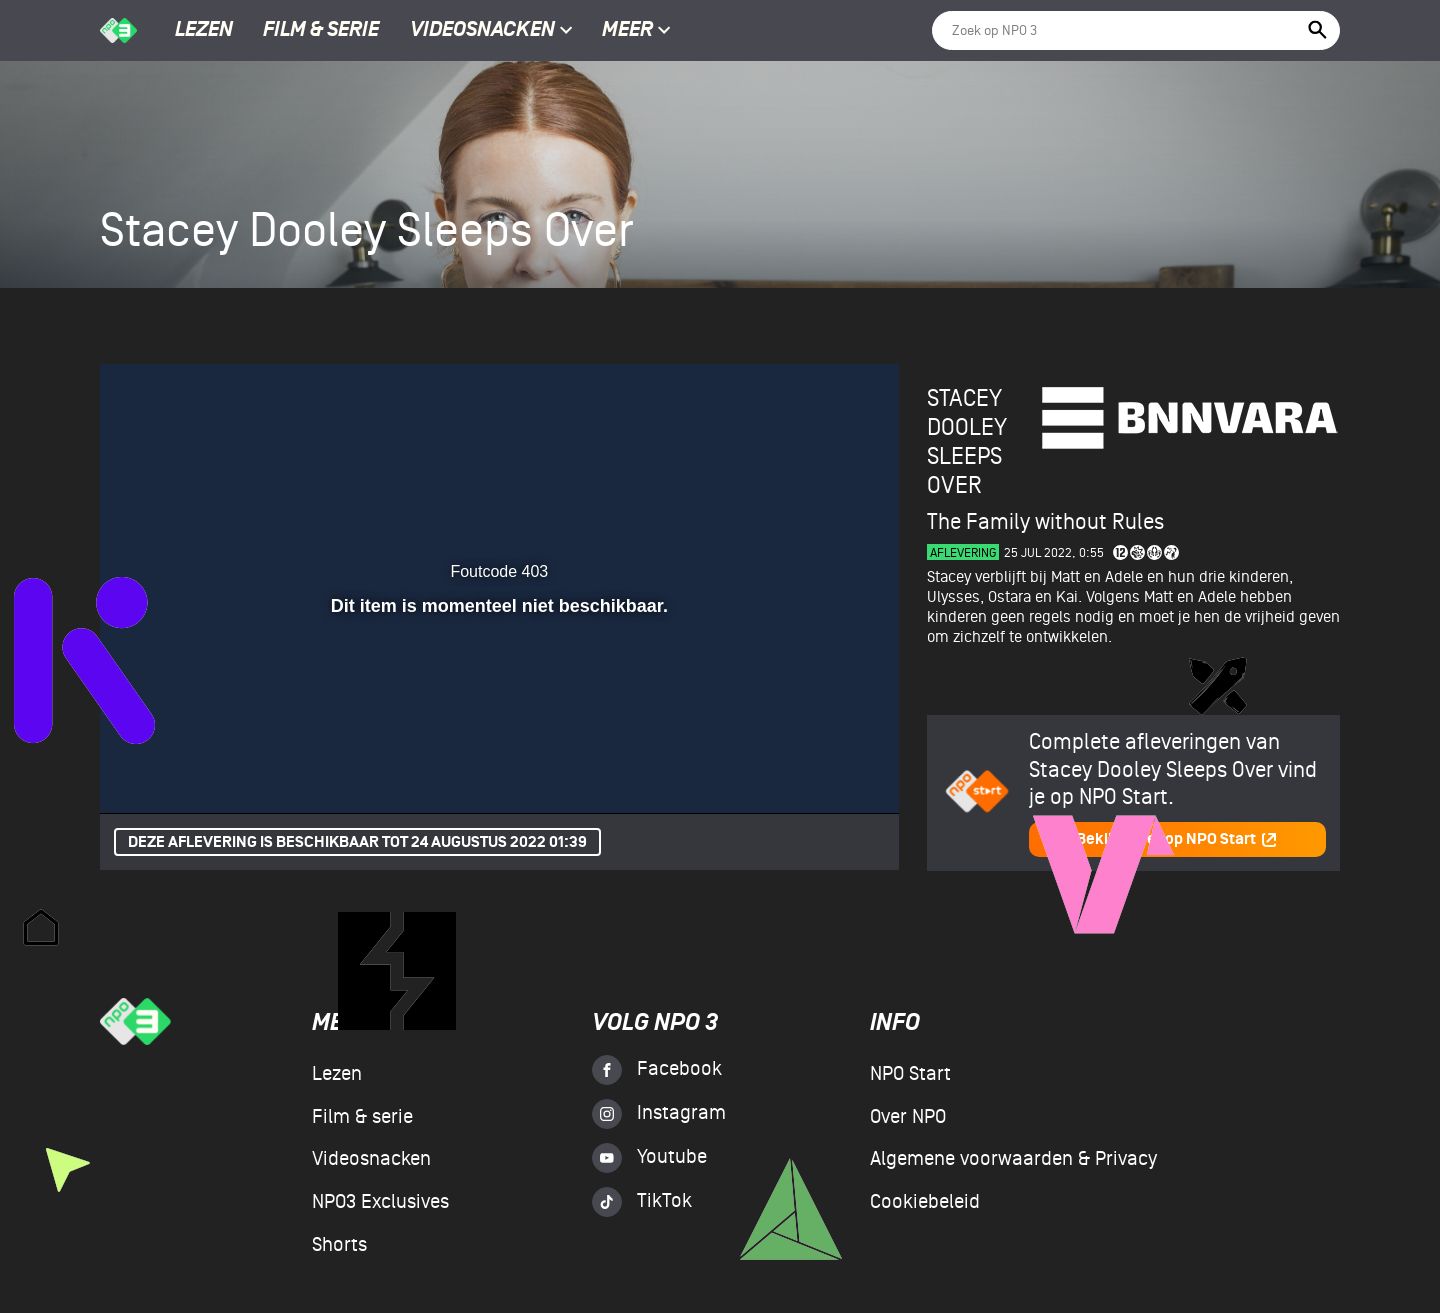  I want to click on vega visualization library logo, so click(1103, 874).